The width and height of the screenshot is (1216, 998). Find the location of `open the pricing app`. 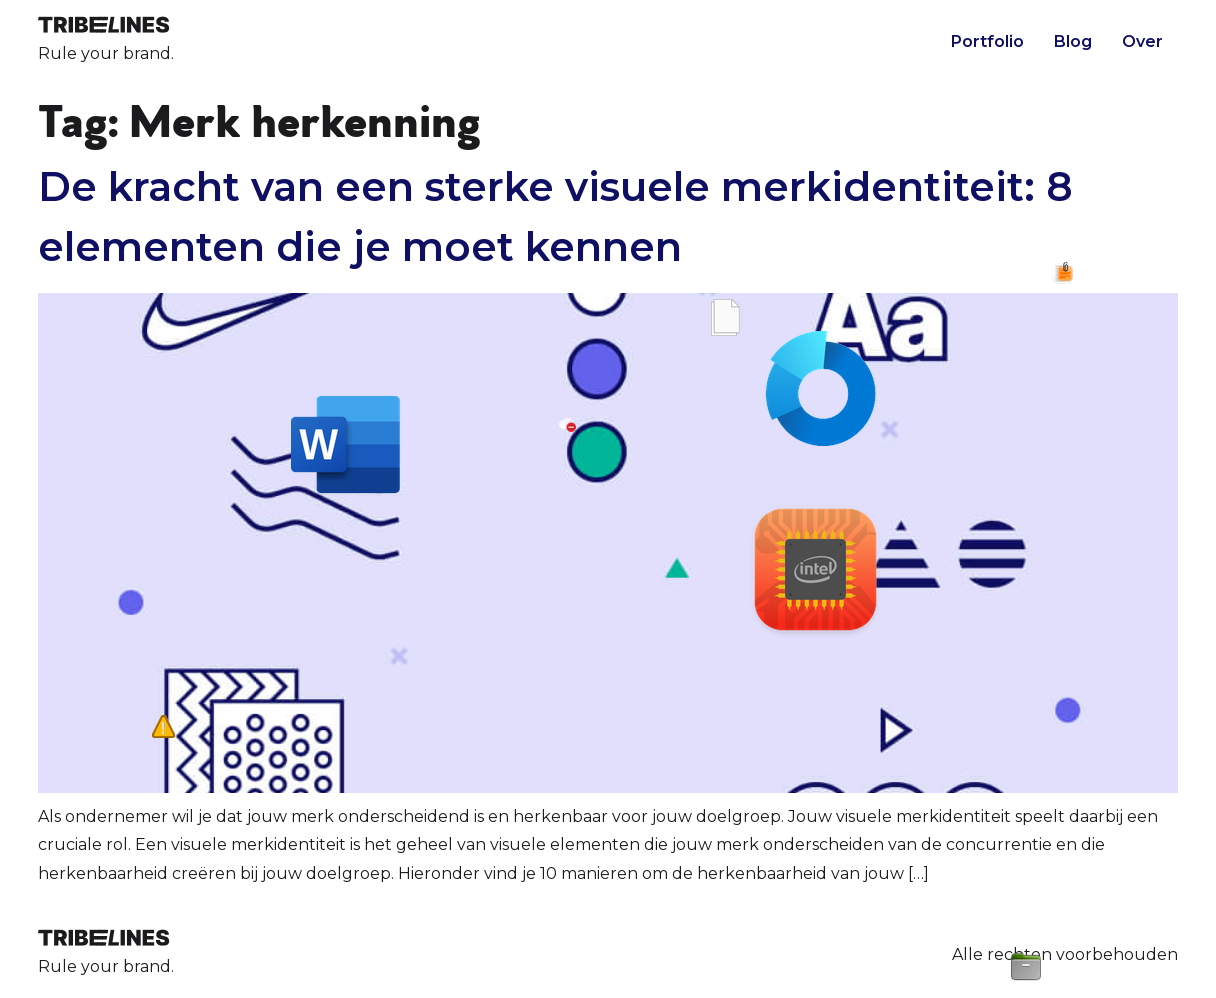

open the pricing app is located at coordinates (820, 388).